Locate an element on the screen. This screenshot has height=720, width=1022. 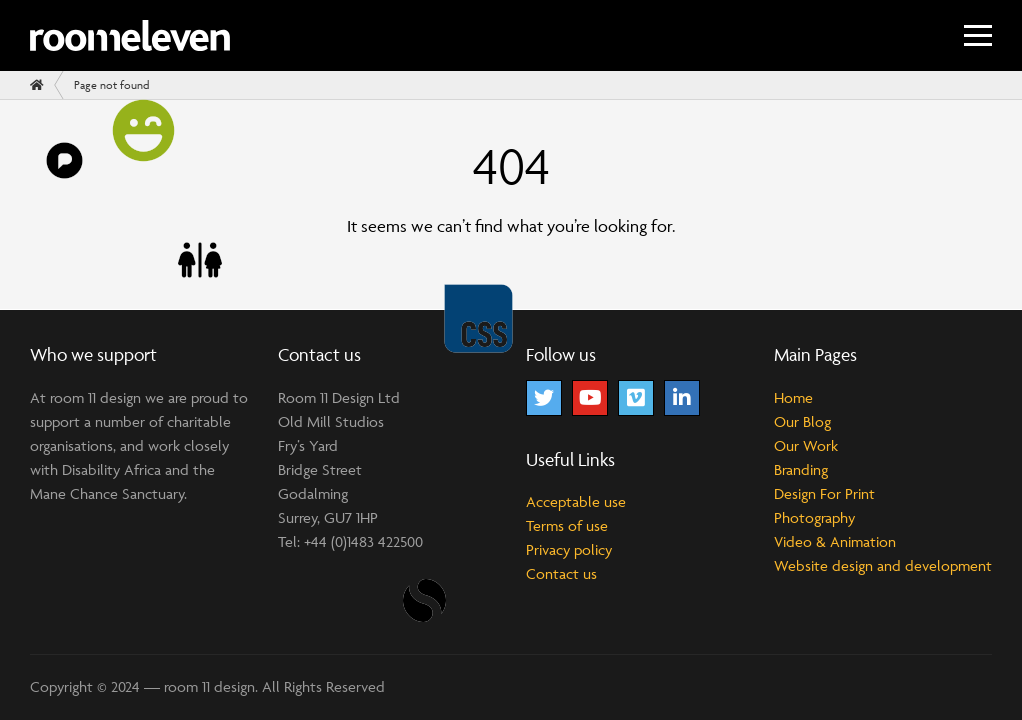
locate nearby restrooms is located at coordinates (200, 260).